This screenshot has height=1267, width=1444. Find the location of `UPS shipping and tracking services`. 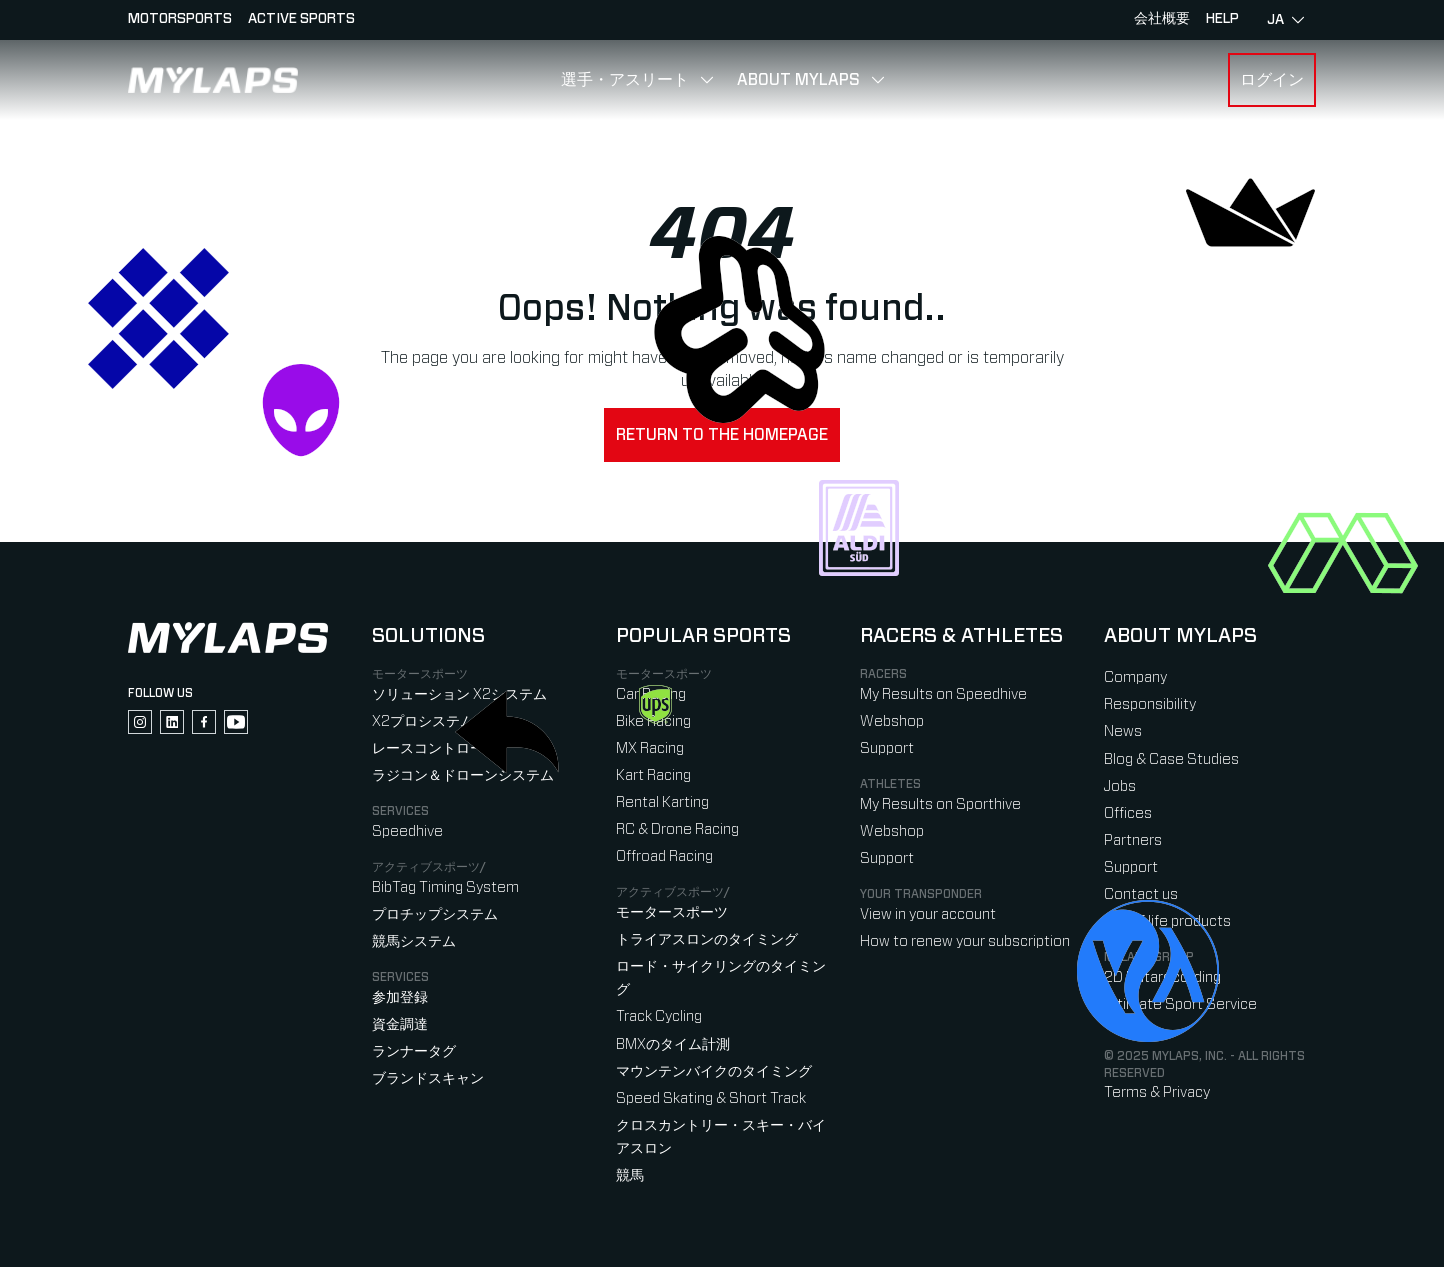

UPS shipping and tracking services is located at coordinates (655, 704).